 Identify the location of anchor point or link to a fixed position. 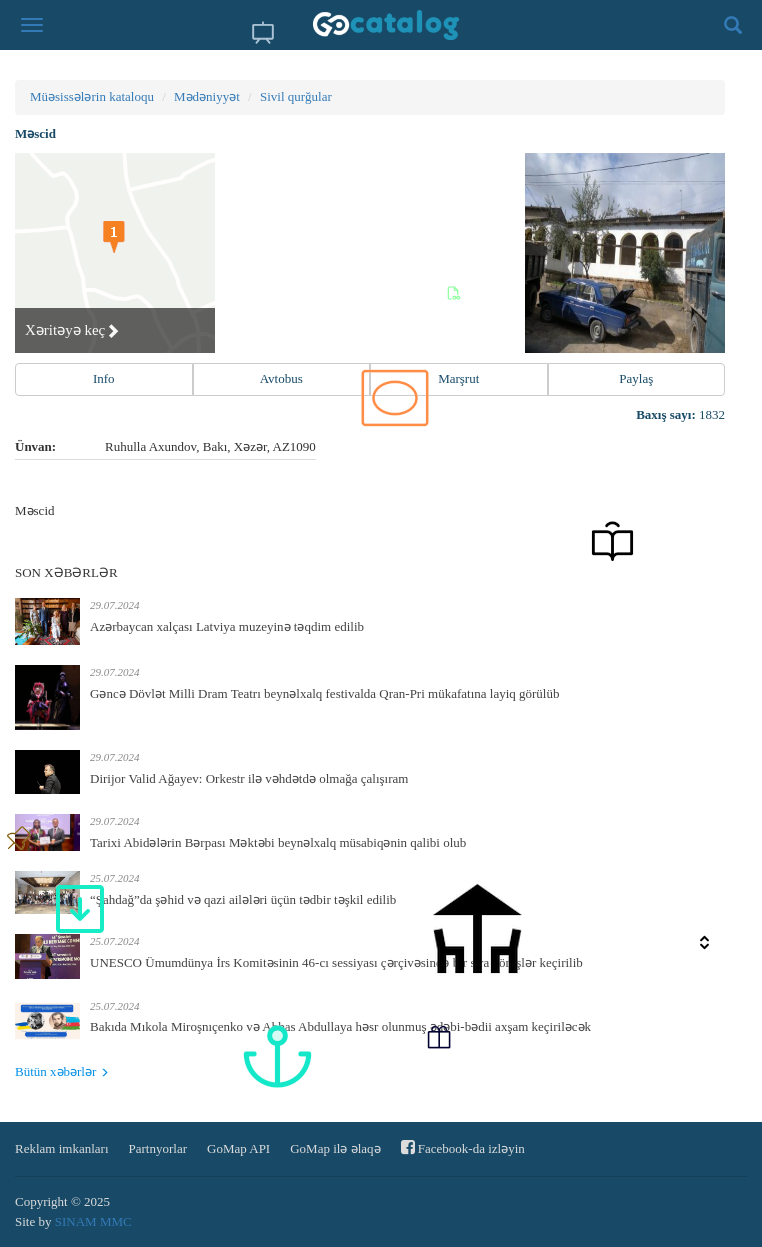
(277, 1056).